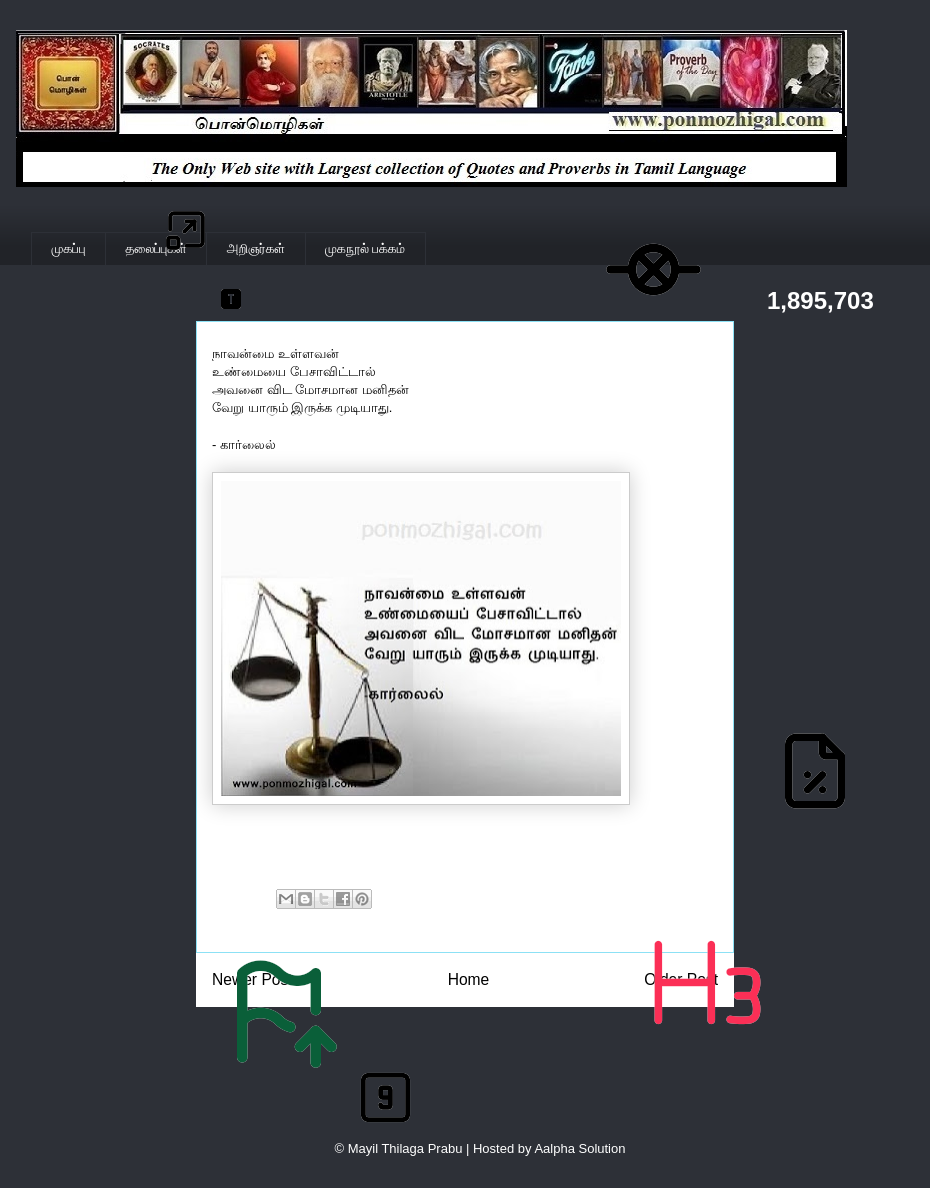  I want to click on indicates a light bulb component in a circuit diagram, so click(653, 269).